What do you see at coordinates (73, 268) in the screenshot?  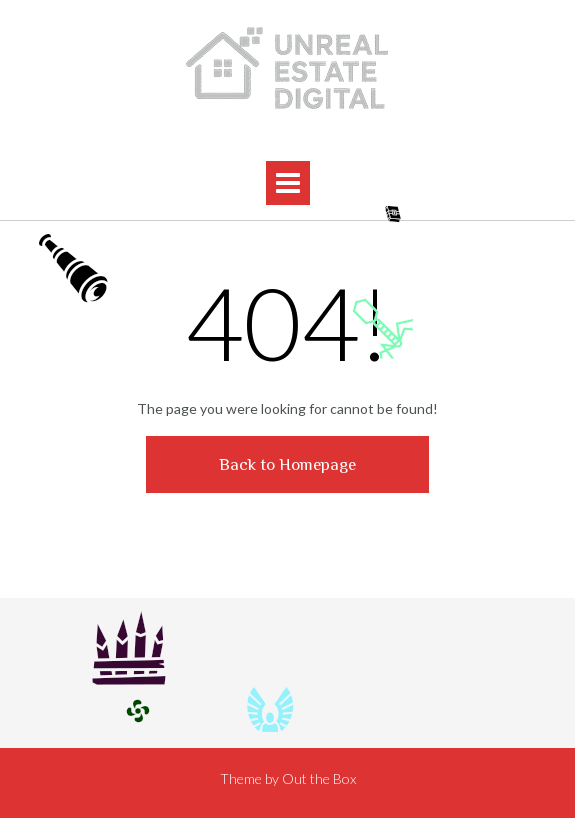 I see `search or explore content` at bounding box center [73, 268].